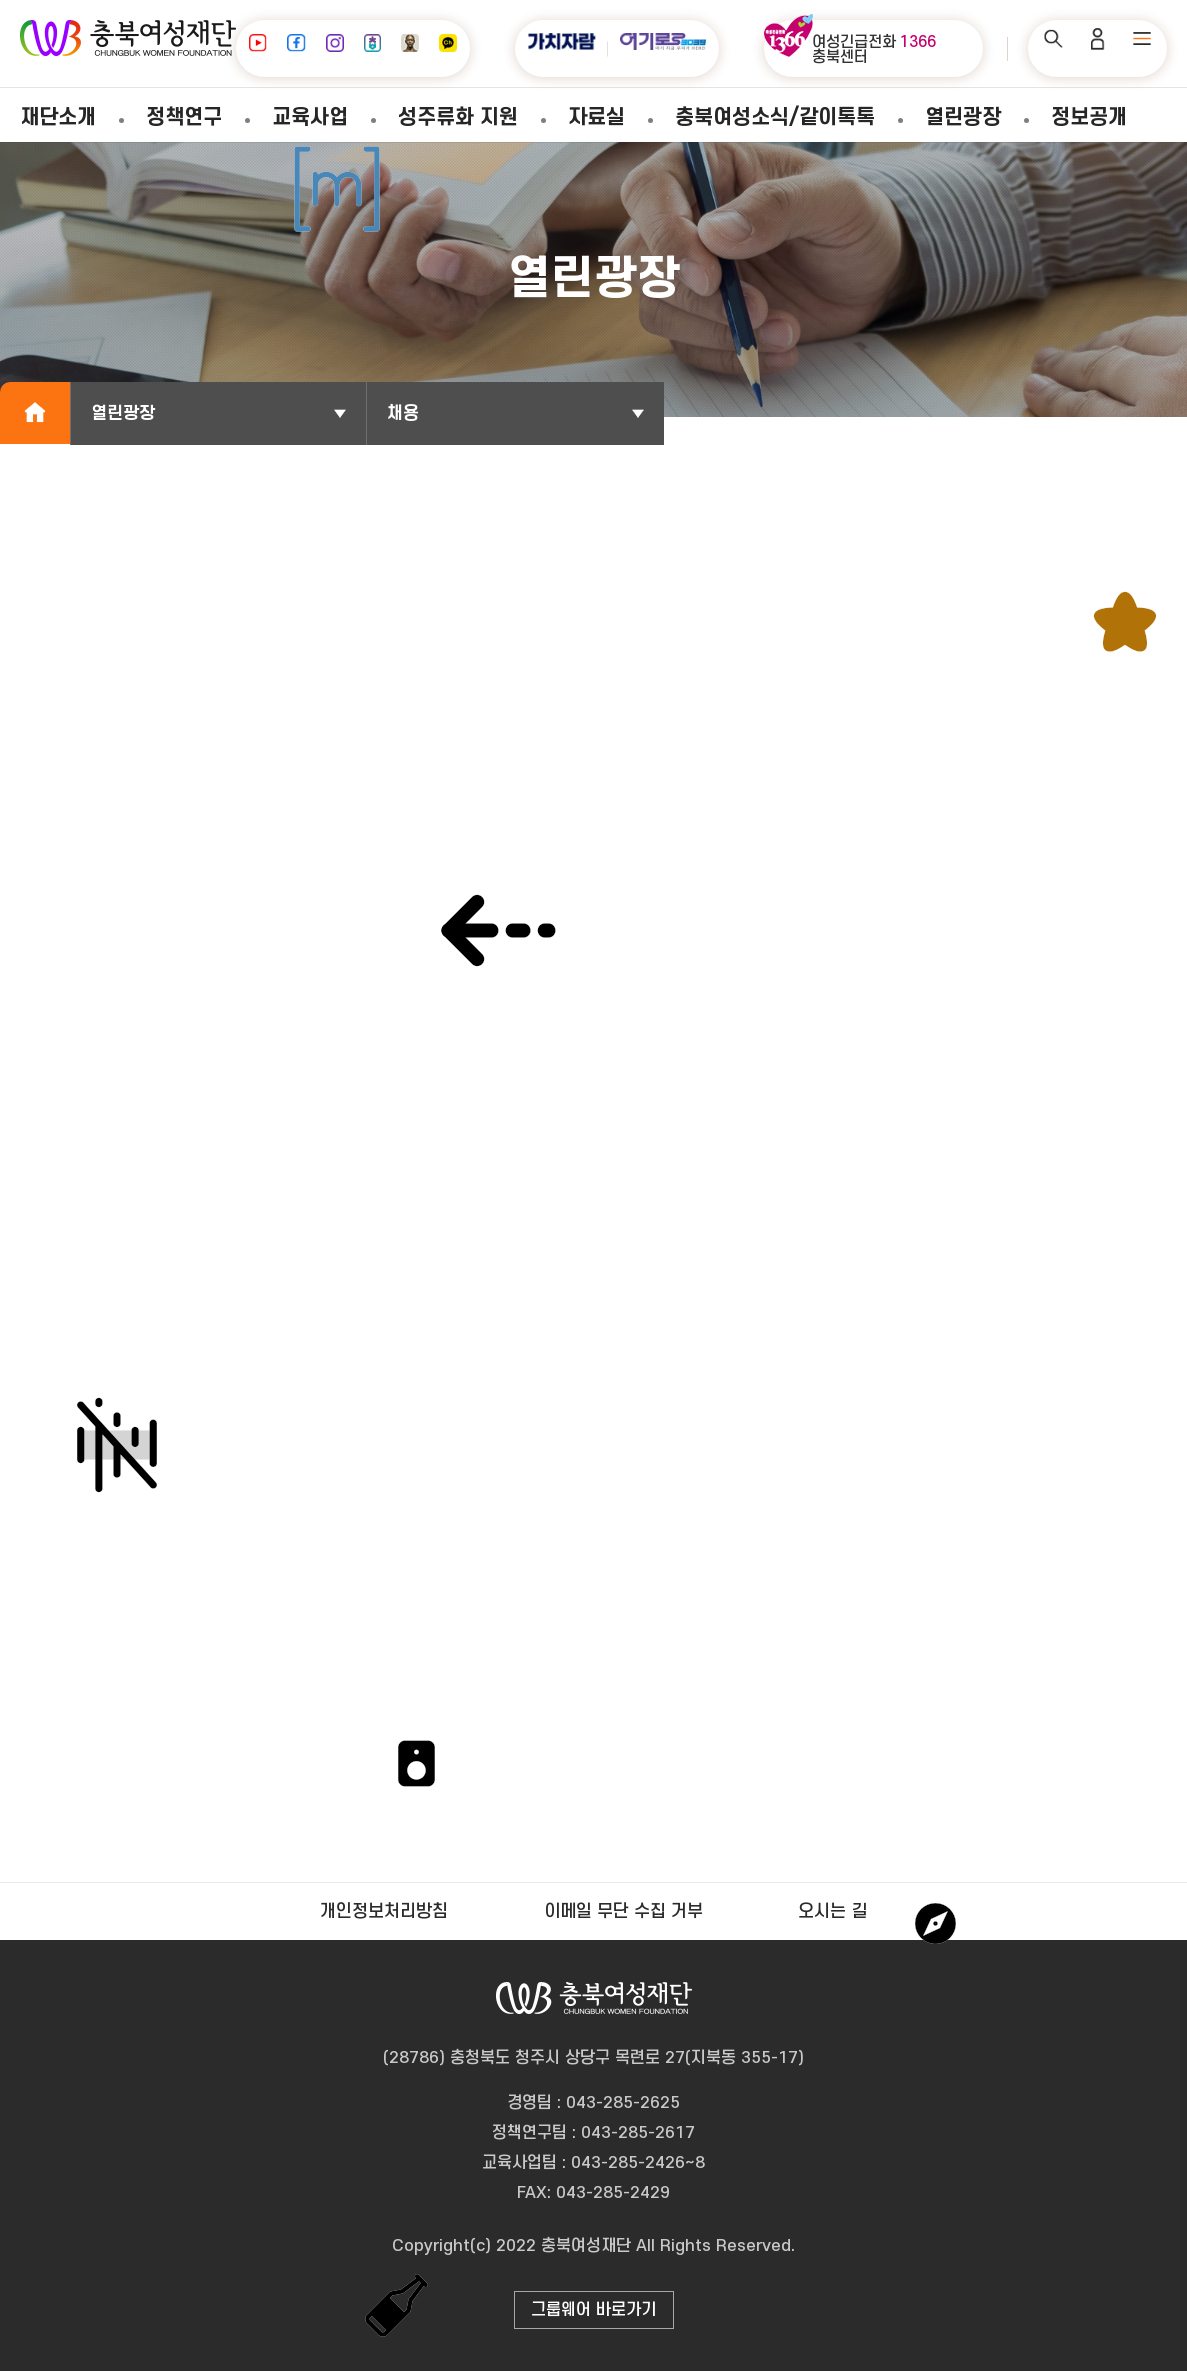  What do you see at coordinates (498, 930) in the screenshot?
I see `go back to previous step` at bounding box center [498, 930].